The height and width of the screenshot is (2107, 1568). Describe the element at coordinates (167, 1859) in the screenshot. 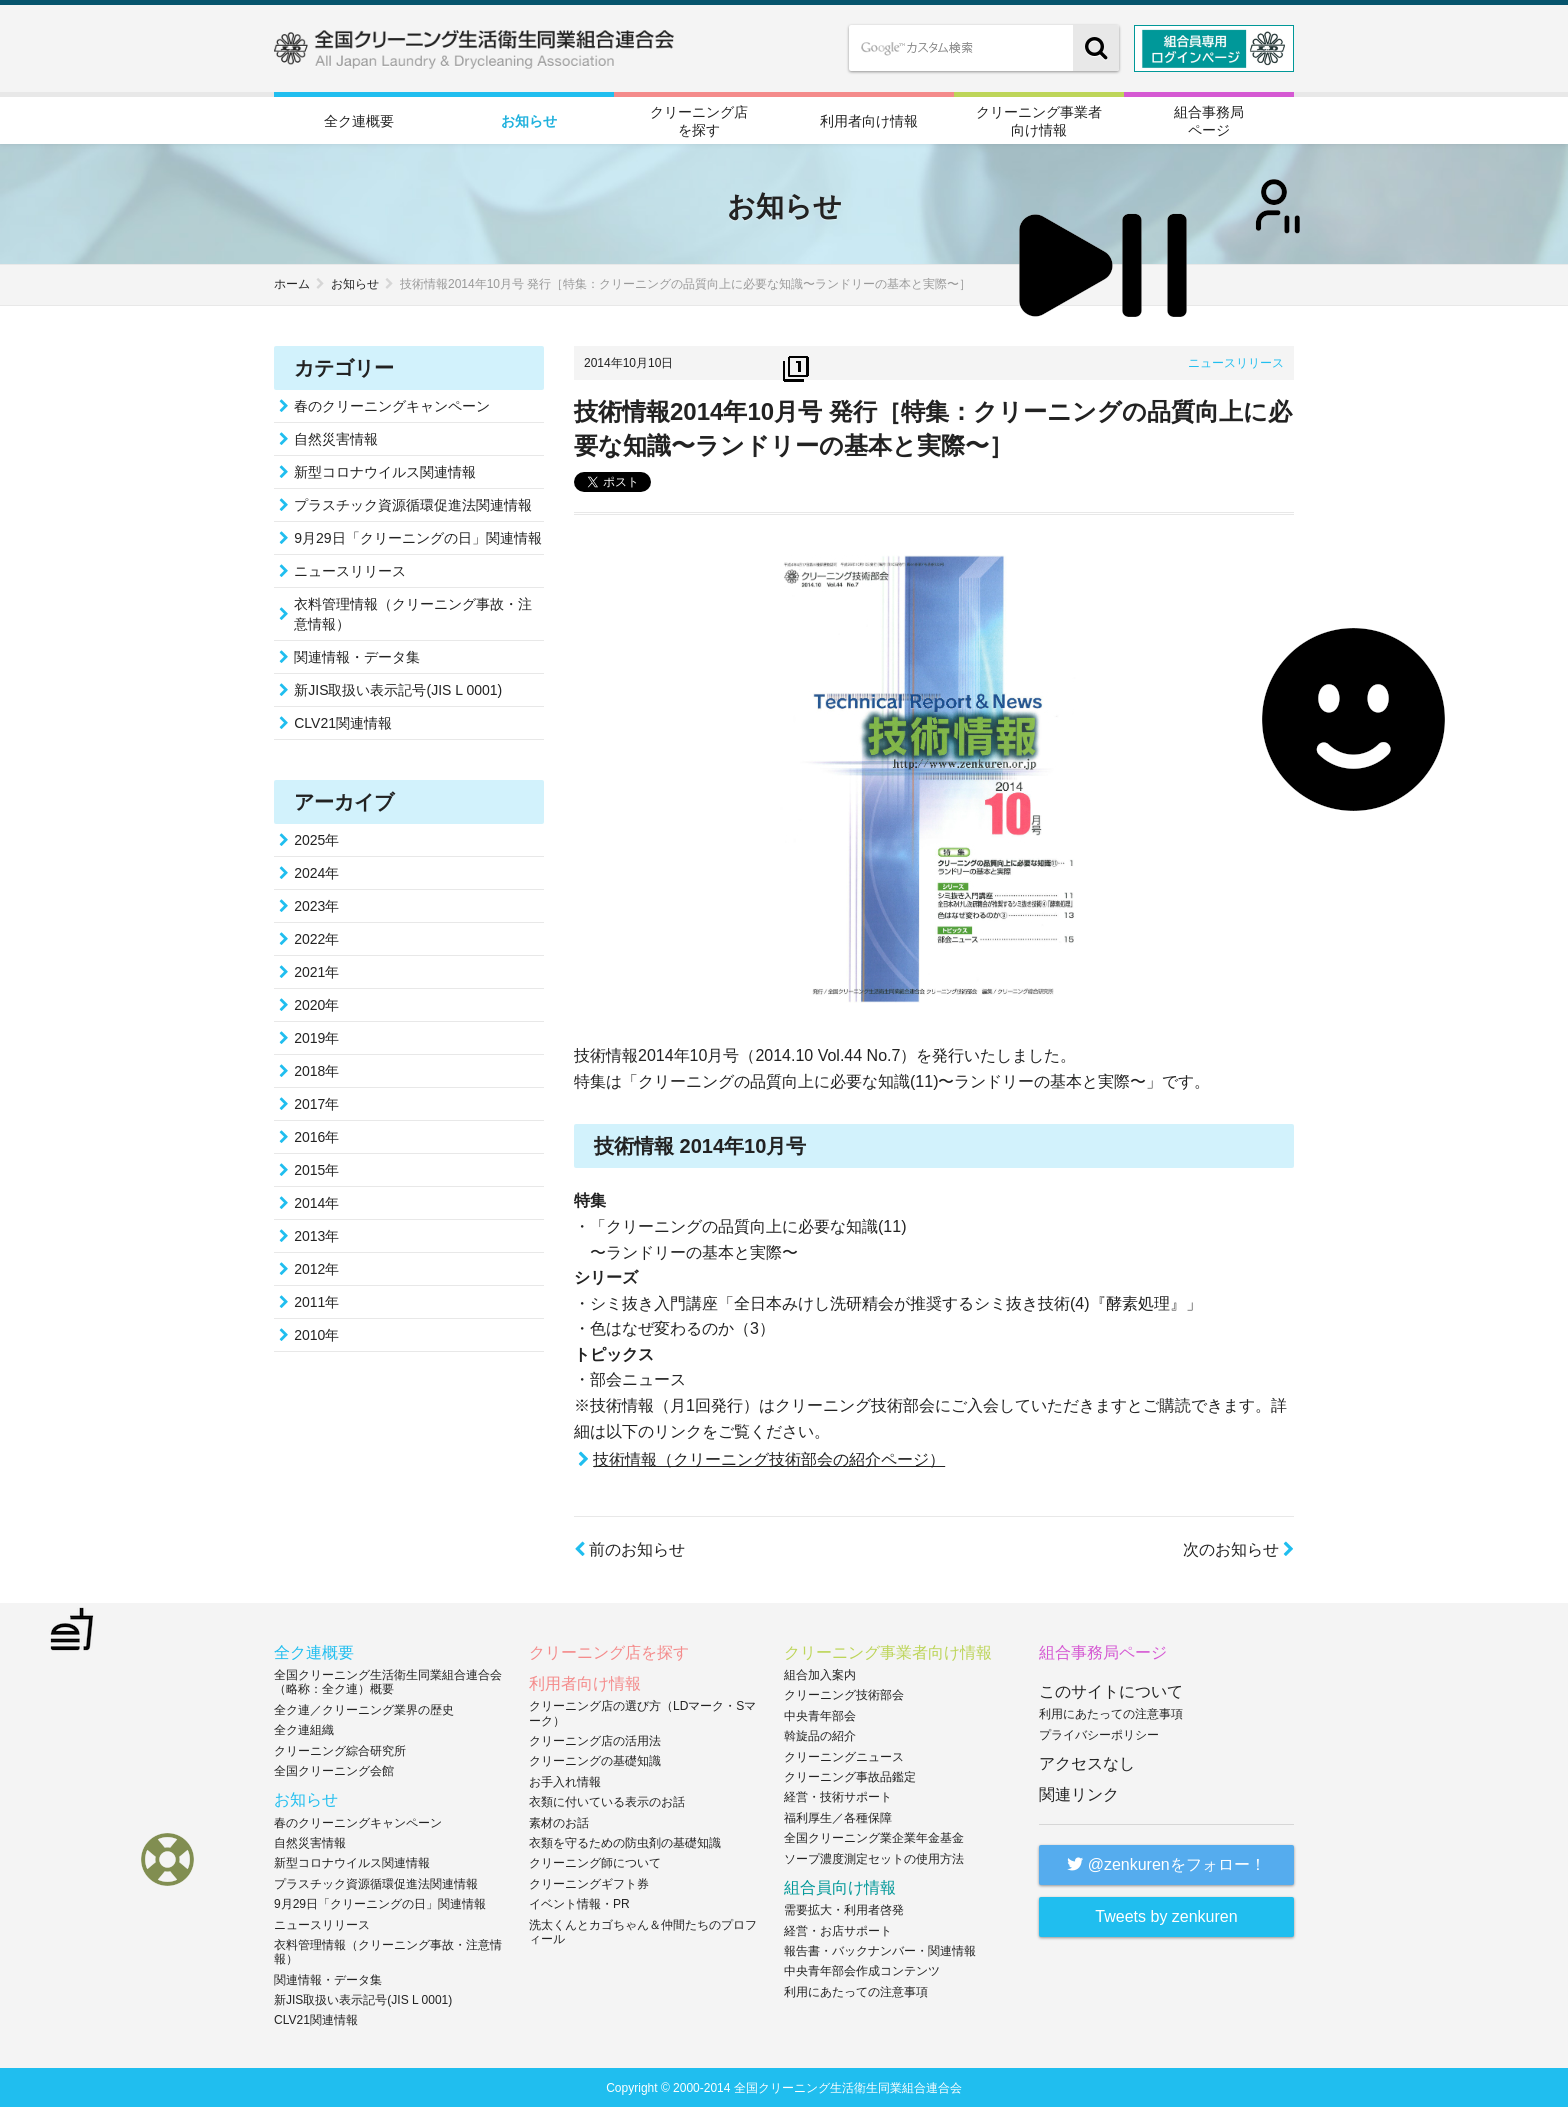

I see `access help or support center` at that location.